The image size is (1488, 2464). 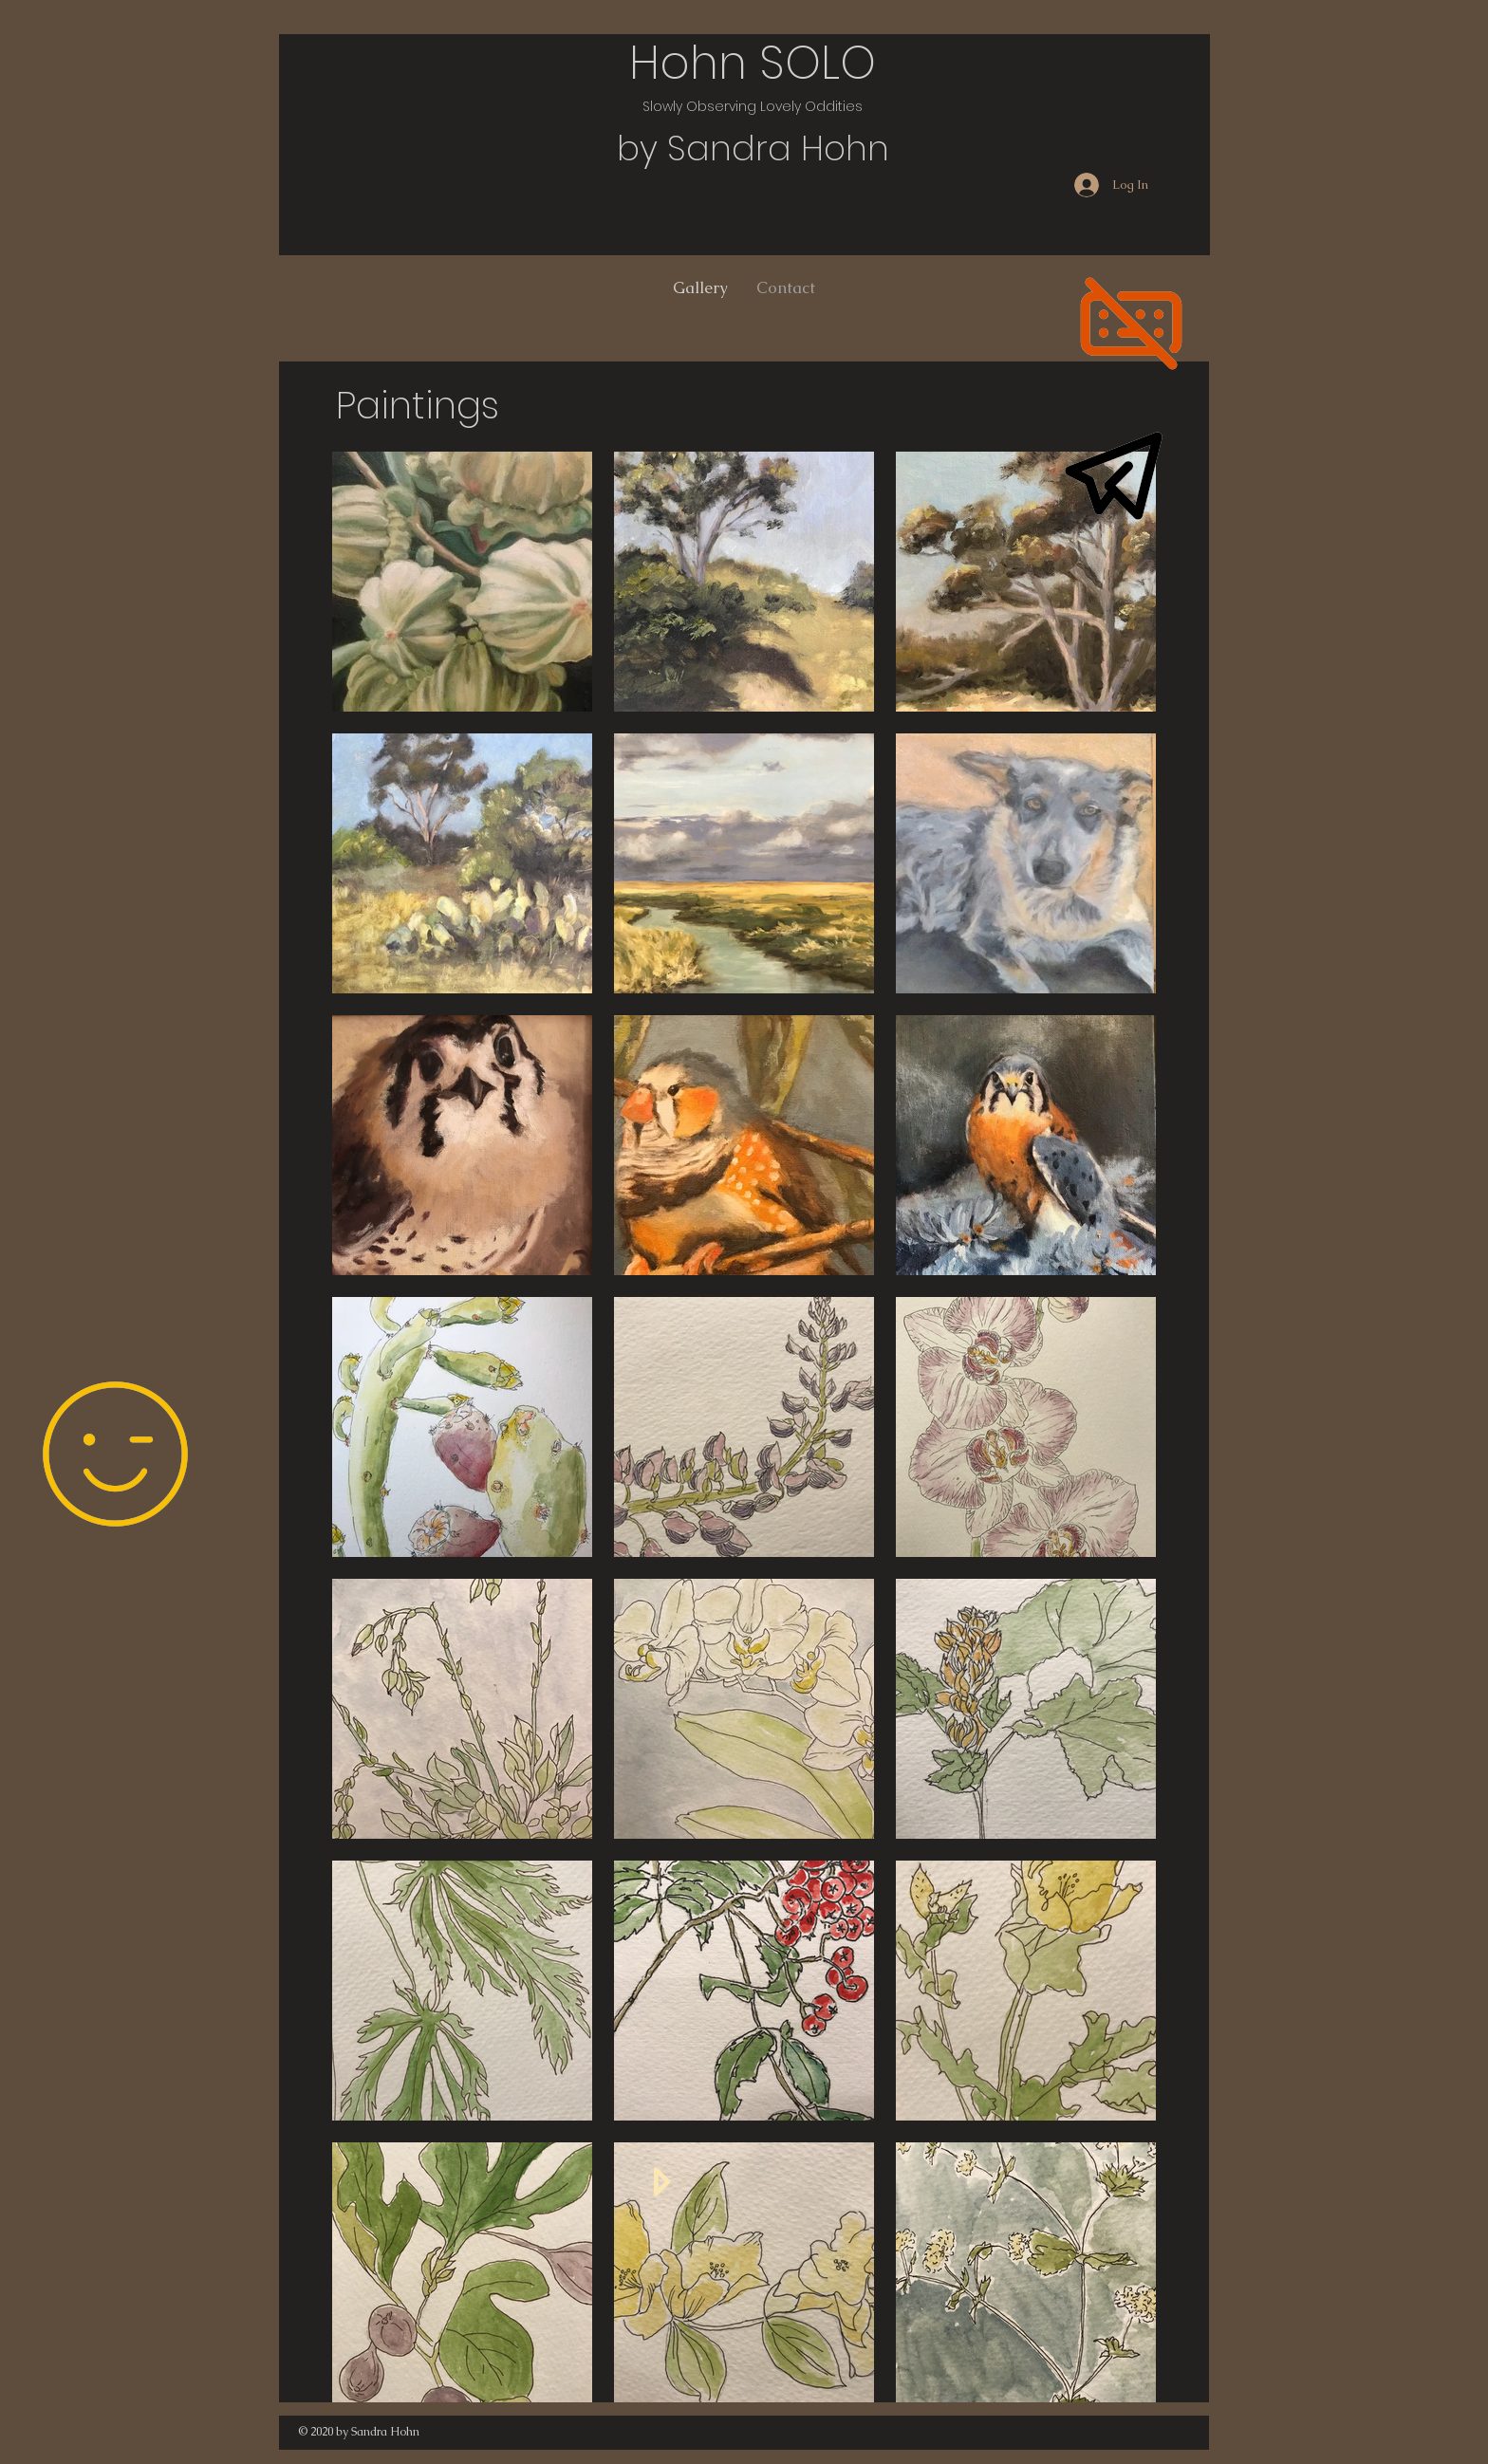 What do you see at coordinates (115, 1454) in the screenshot?
I see `insert a winking emoji or emoticon` at bounding box center [115, 1454].